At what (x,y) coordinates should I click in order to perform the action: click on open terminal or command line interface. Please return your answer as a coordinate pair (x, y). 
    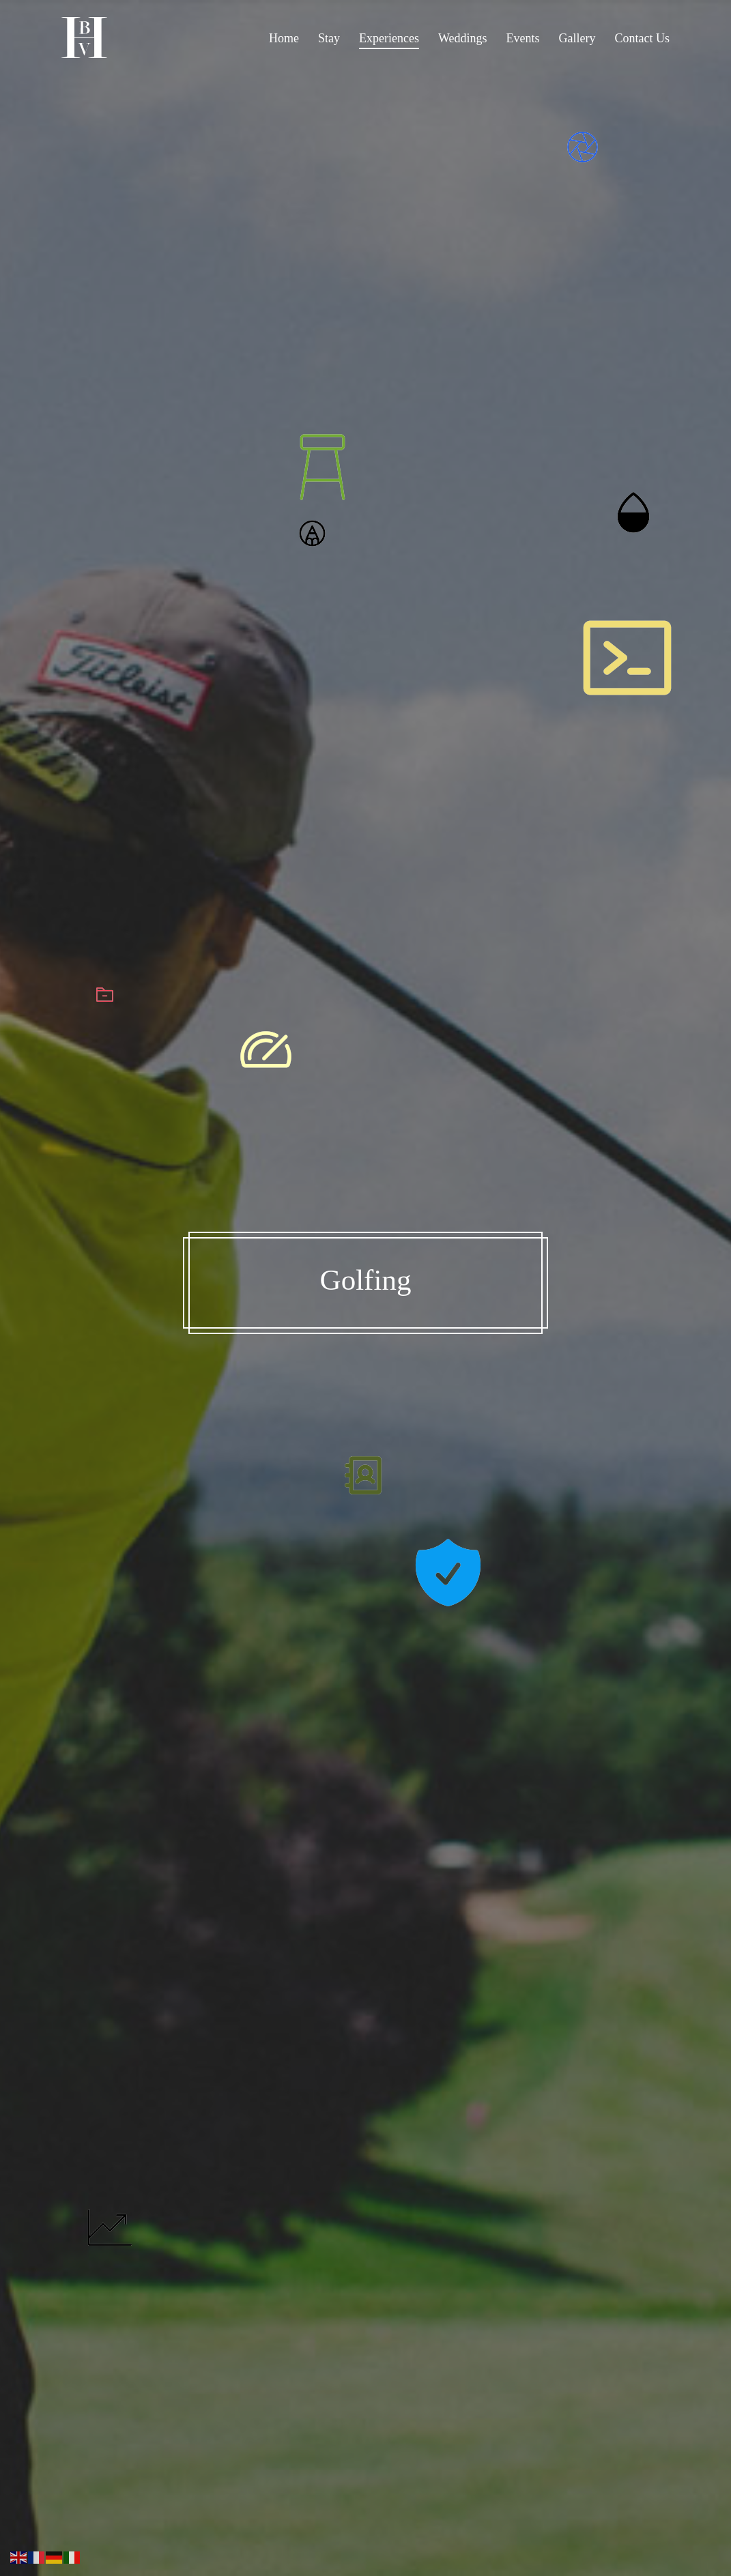
    Looking at the image, I should click on (627, 658).